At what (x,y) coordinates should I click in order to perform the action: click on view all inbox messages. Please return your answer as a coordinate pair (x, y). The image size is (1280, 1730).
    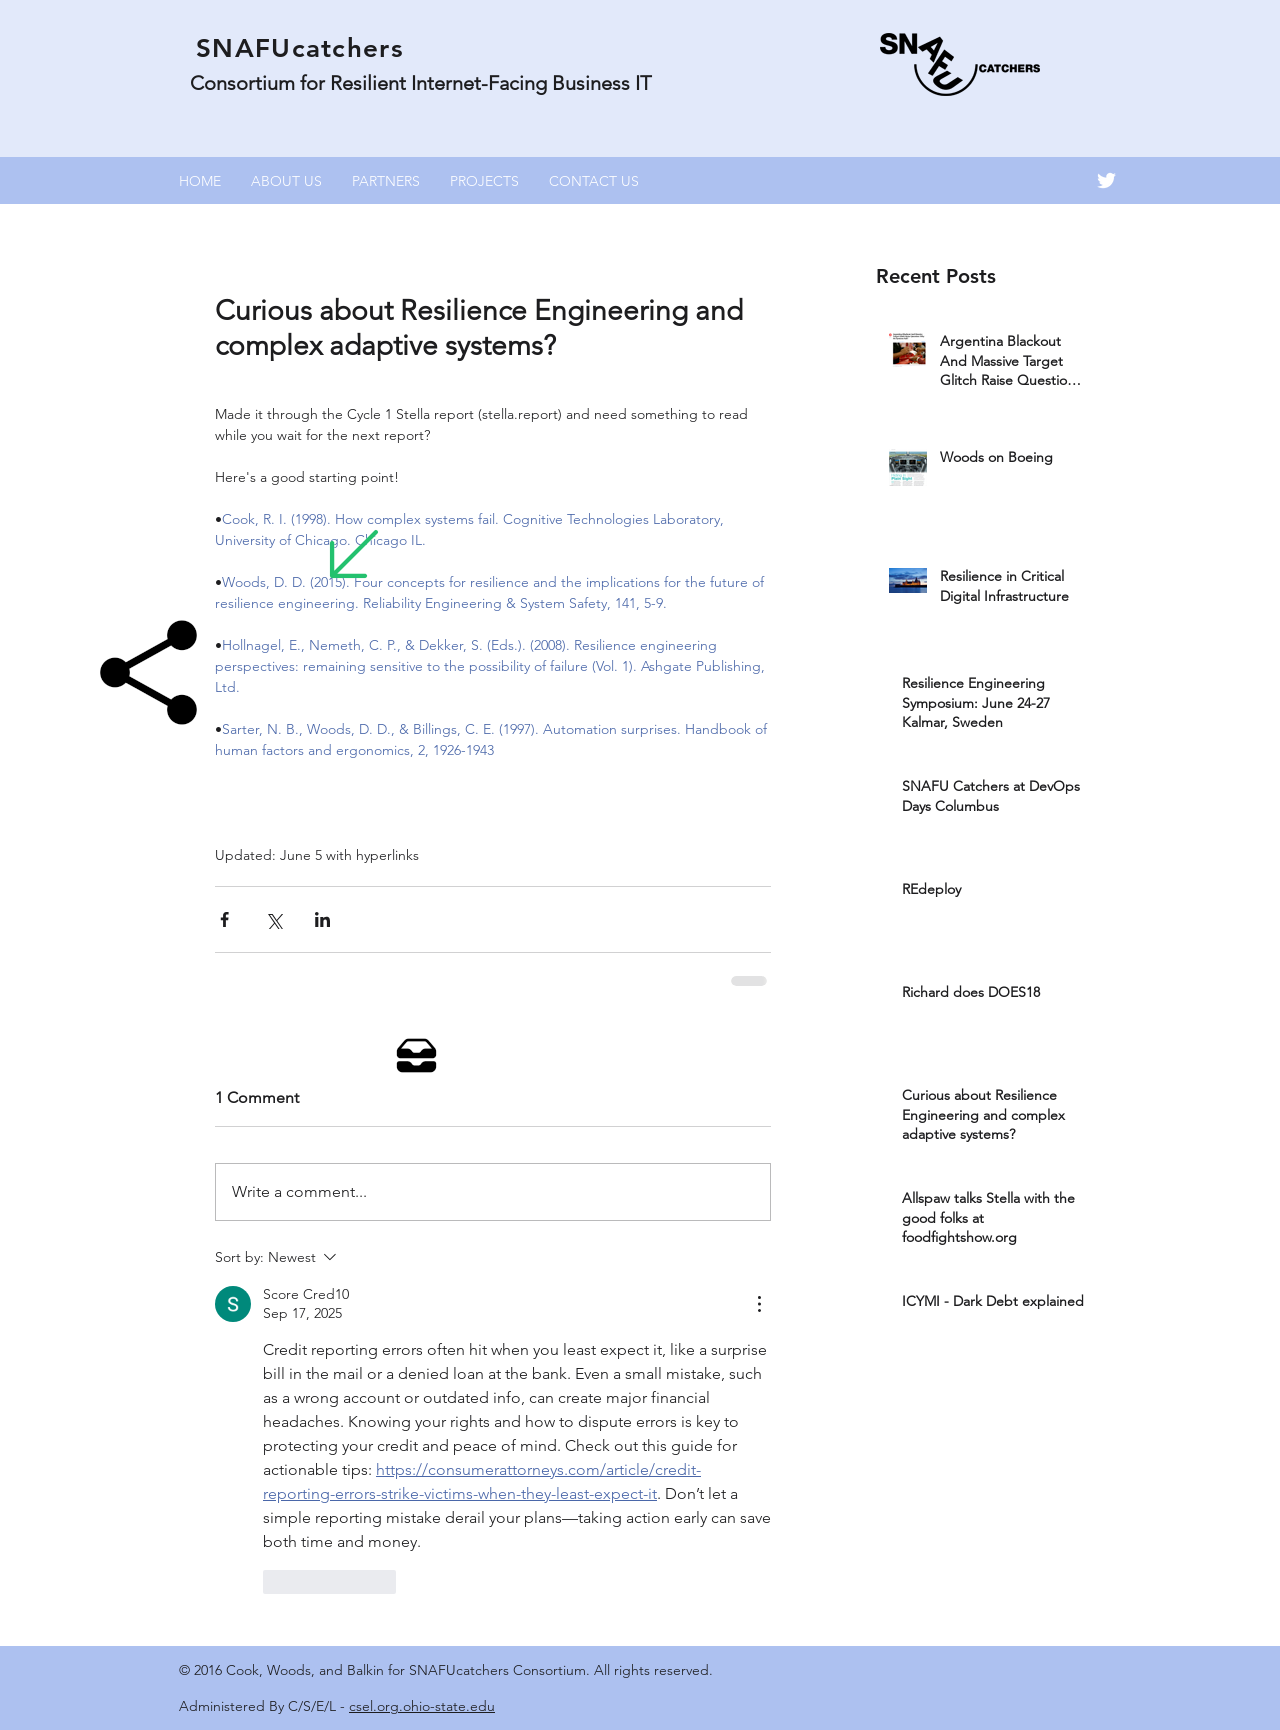
    Looking at the image, I should click on (416, 1055).